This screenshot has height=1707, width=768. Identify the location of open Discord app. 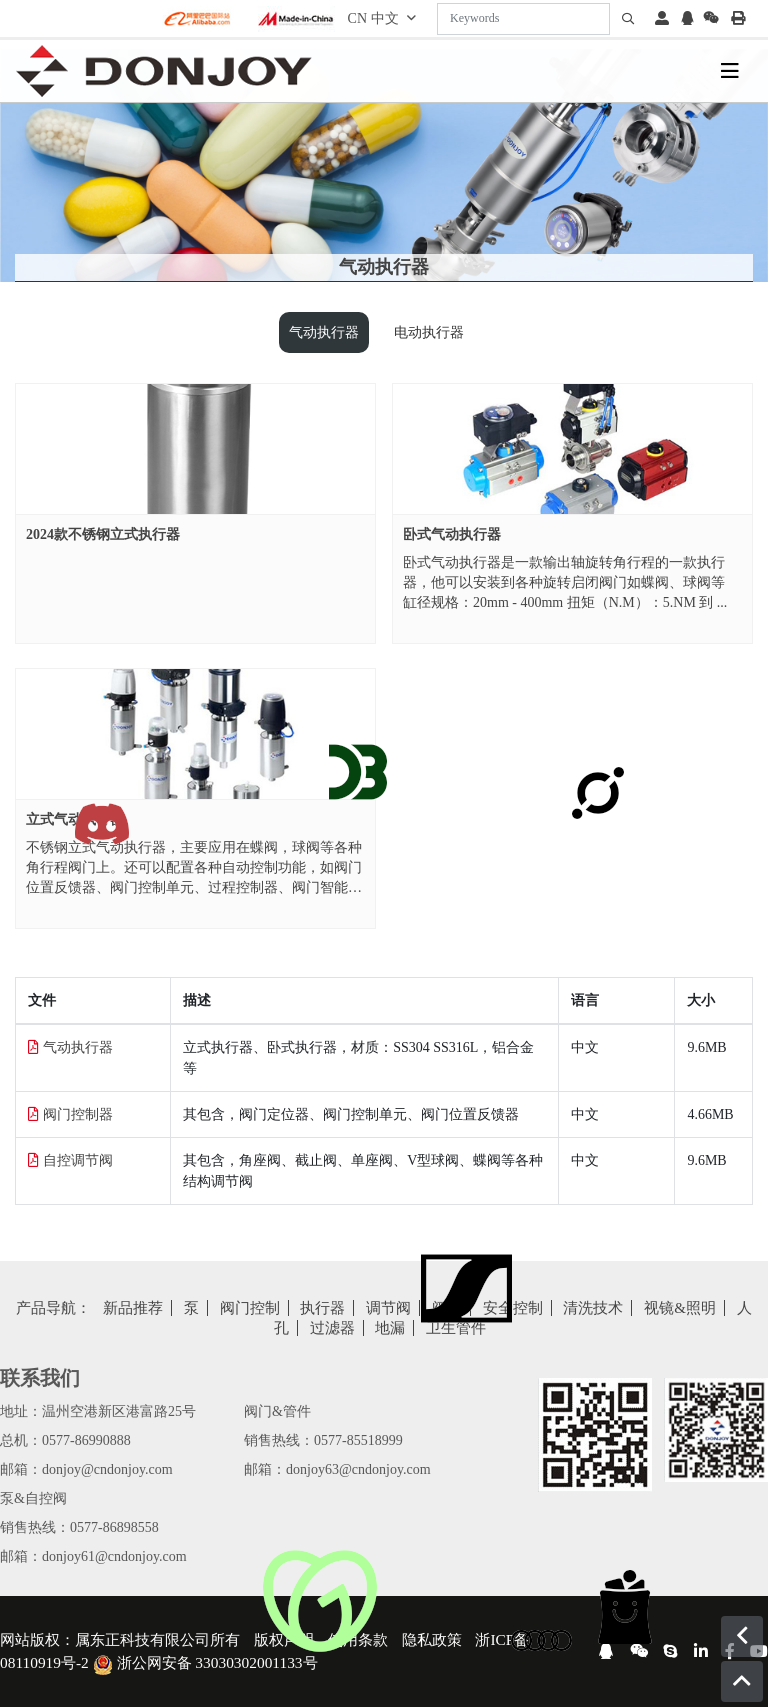
(102, 824).